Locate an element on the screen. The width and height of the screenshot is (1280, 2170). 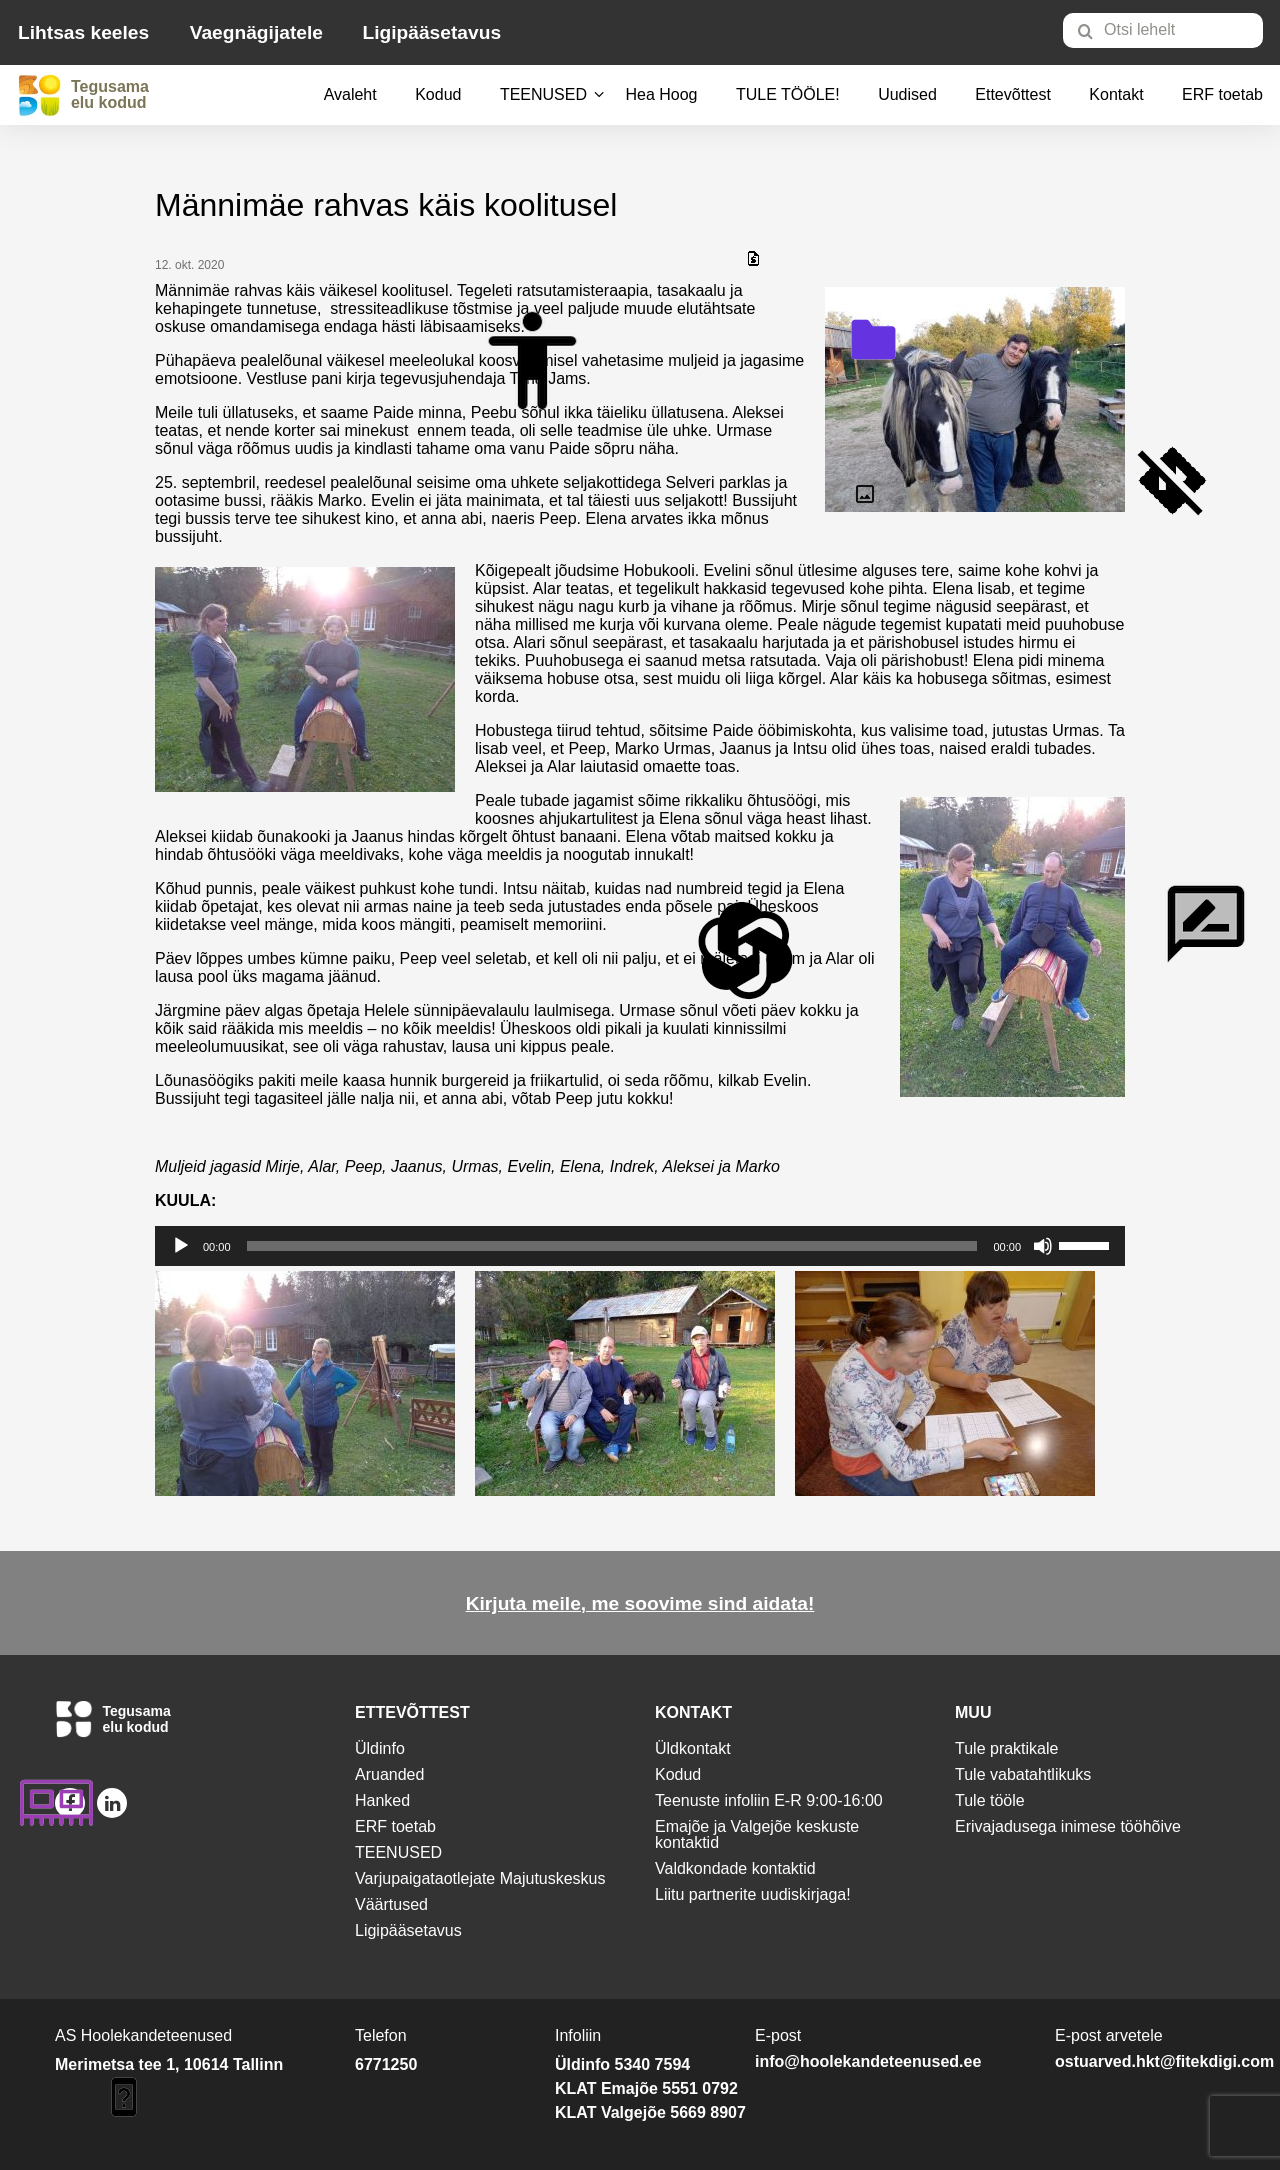
request a price quote or estimate is located at coordinates (753, 258).